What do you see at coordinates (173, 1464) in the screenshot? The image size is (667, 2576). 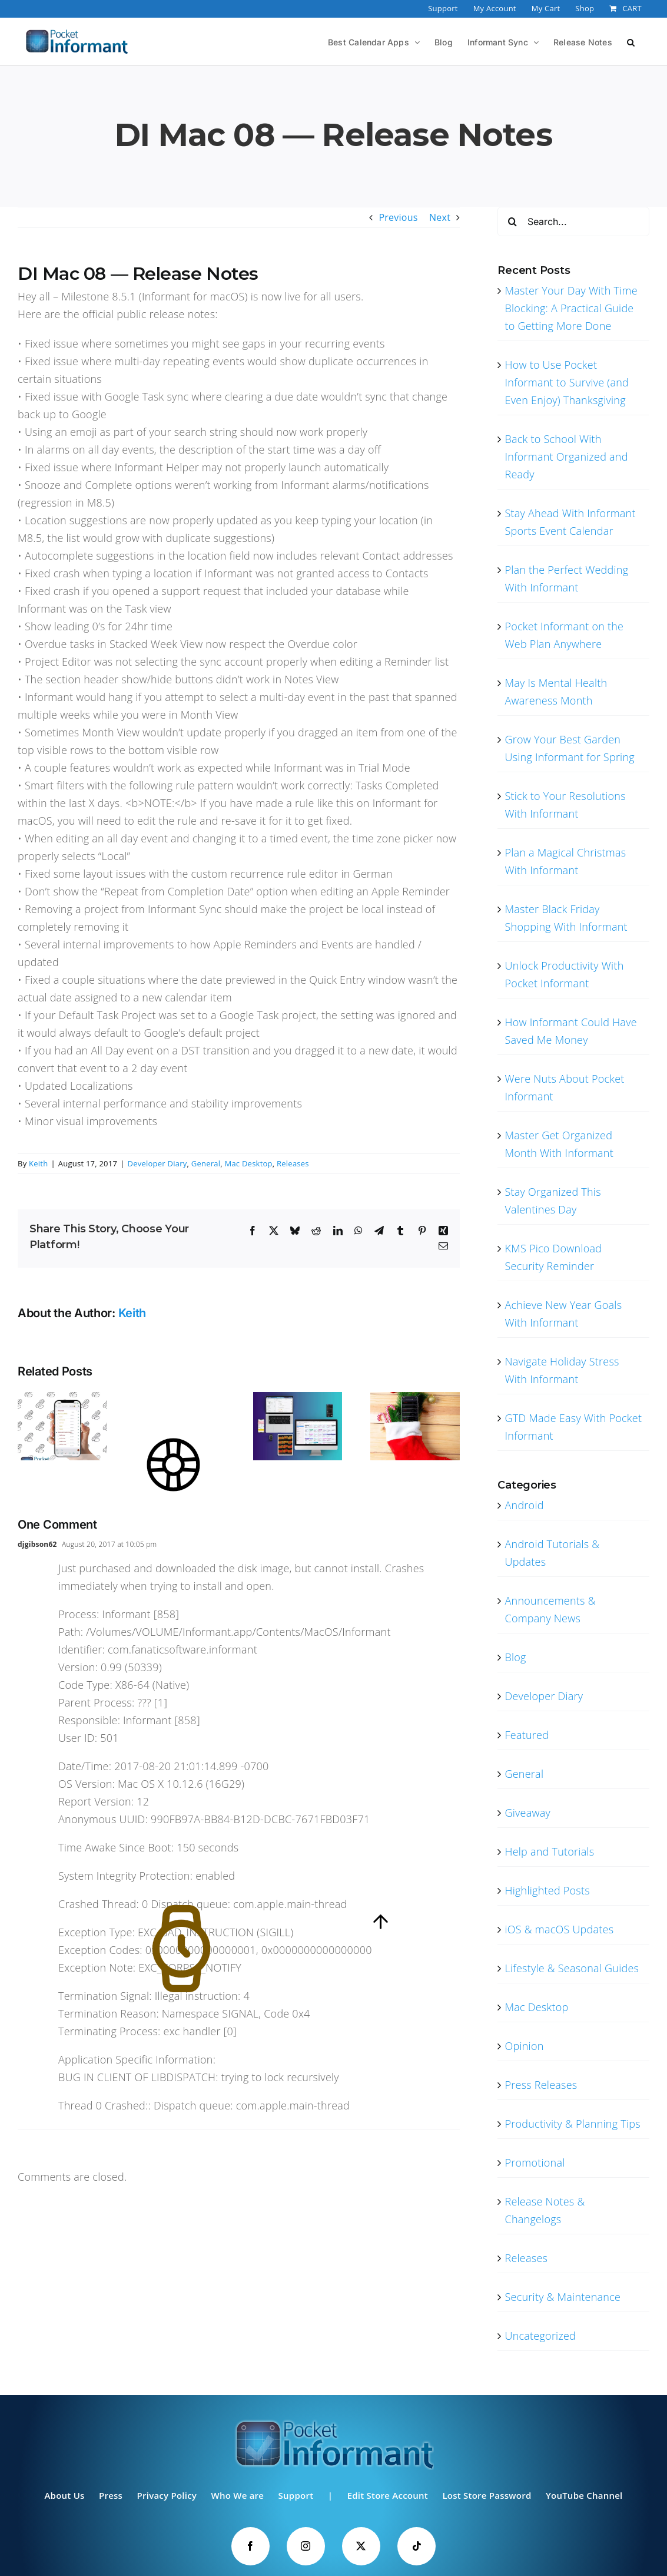 I see `access help or support center` at bounding box center [173, 1464].